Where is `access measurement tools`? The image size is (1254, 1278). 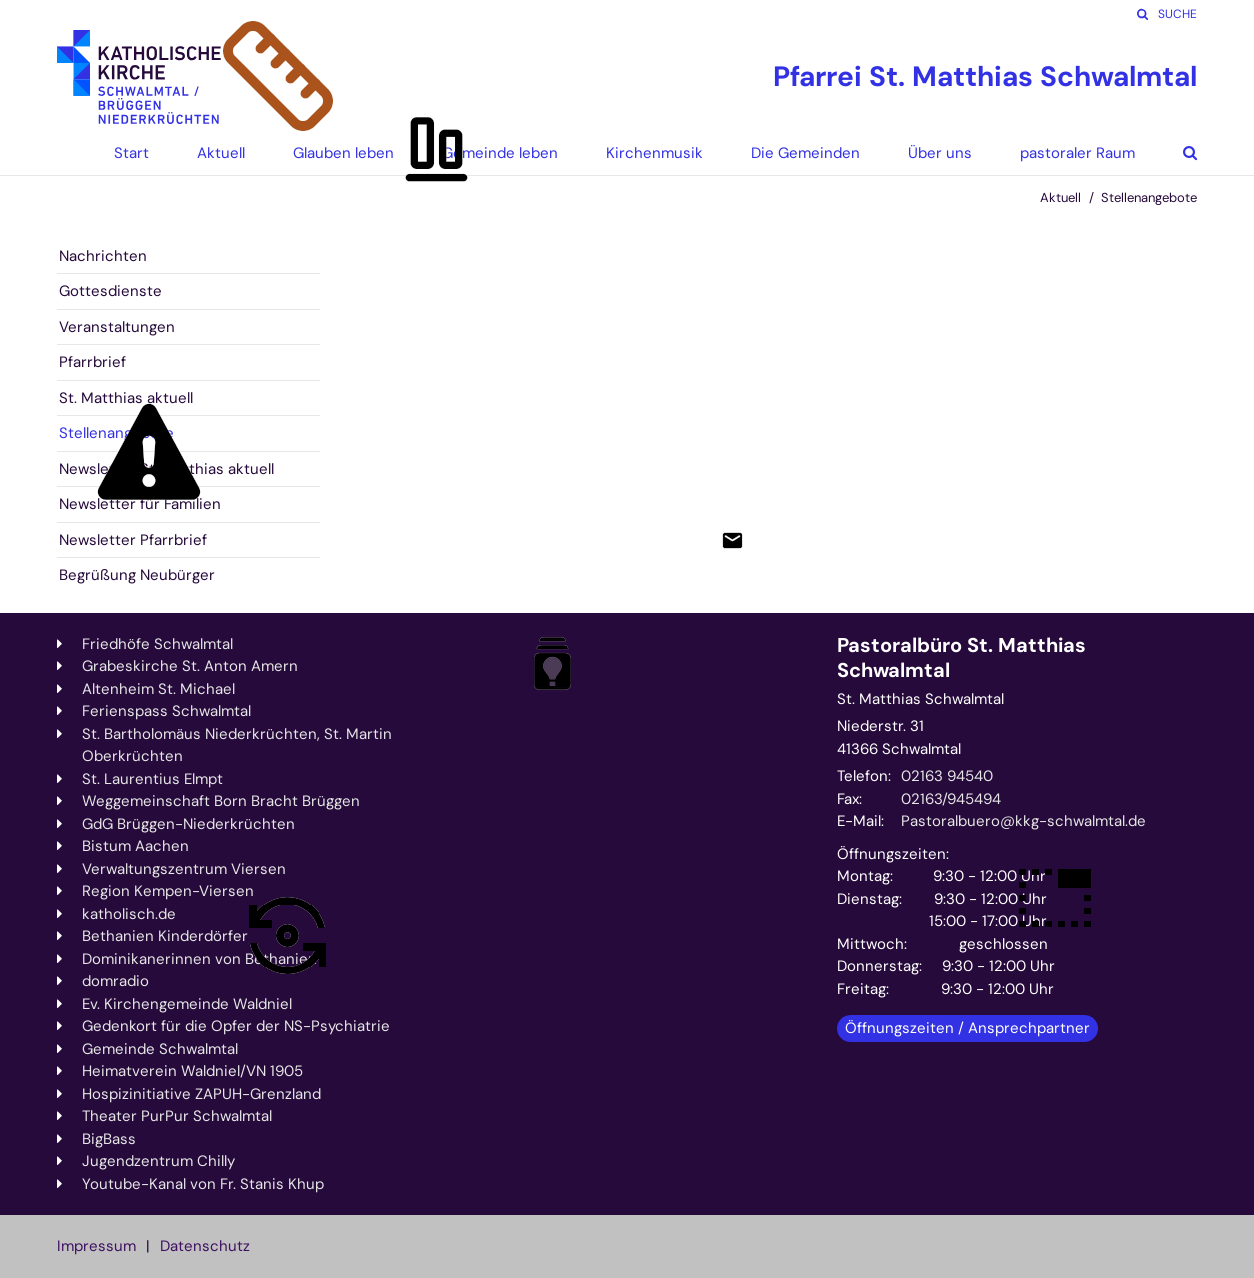
access measurement tools is located at coordinates (278, 76).